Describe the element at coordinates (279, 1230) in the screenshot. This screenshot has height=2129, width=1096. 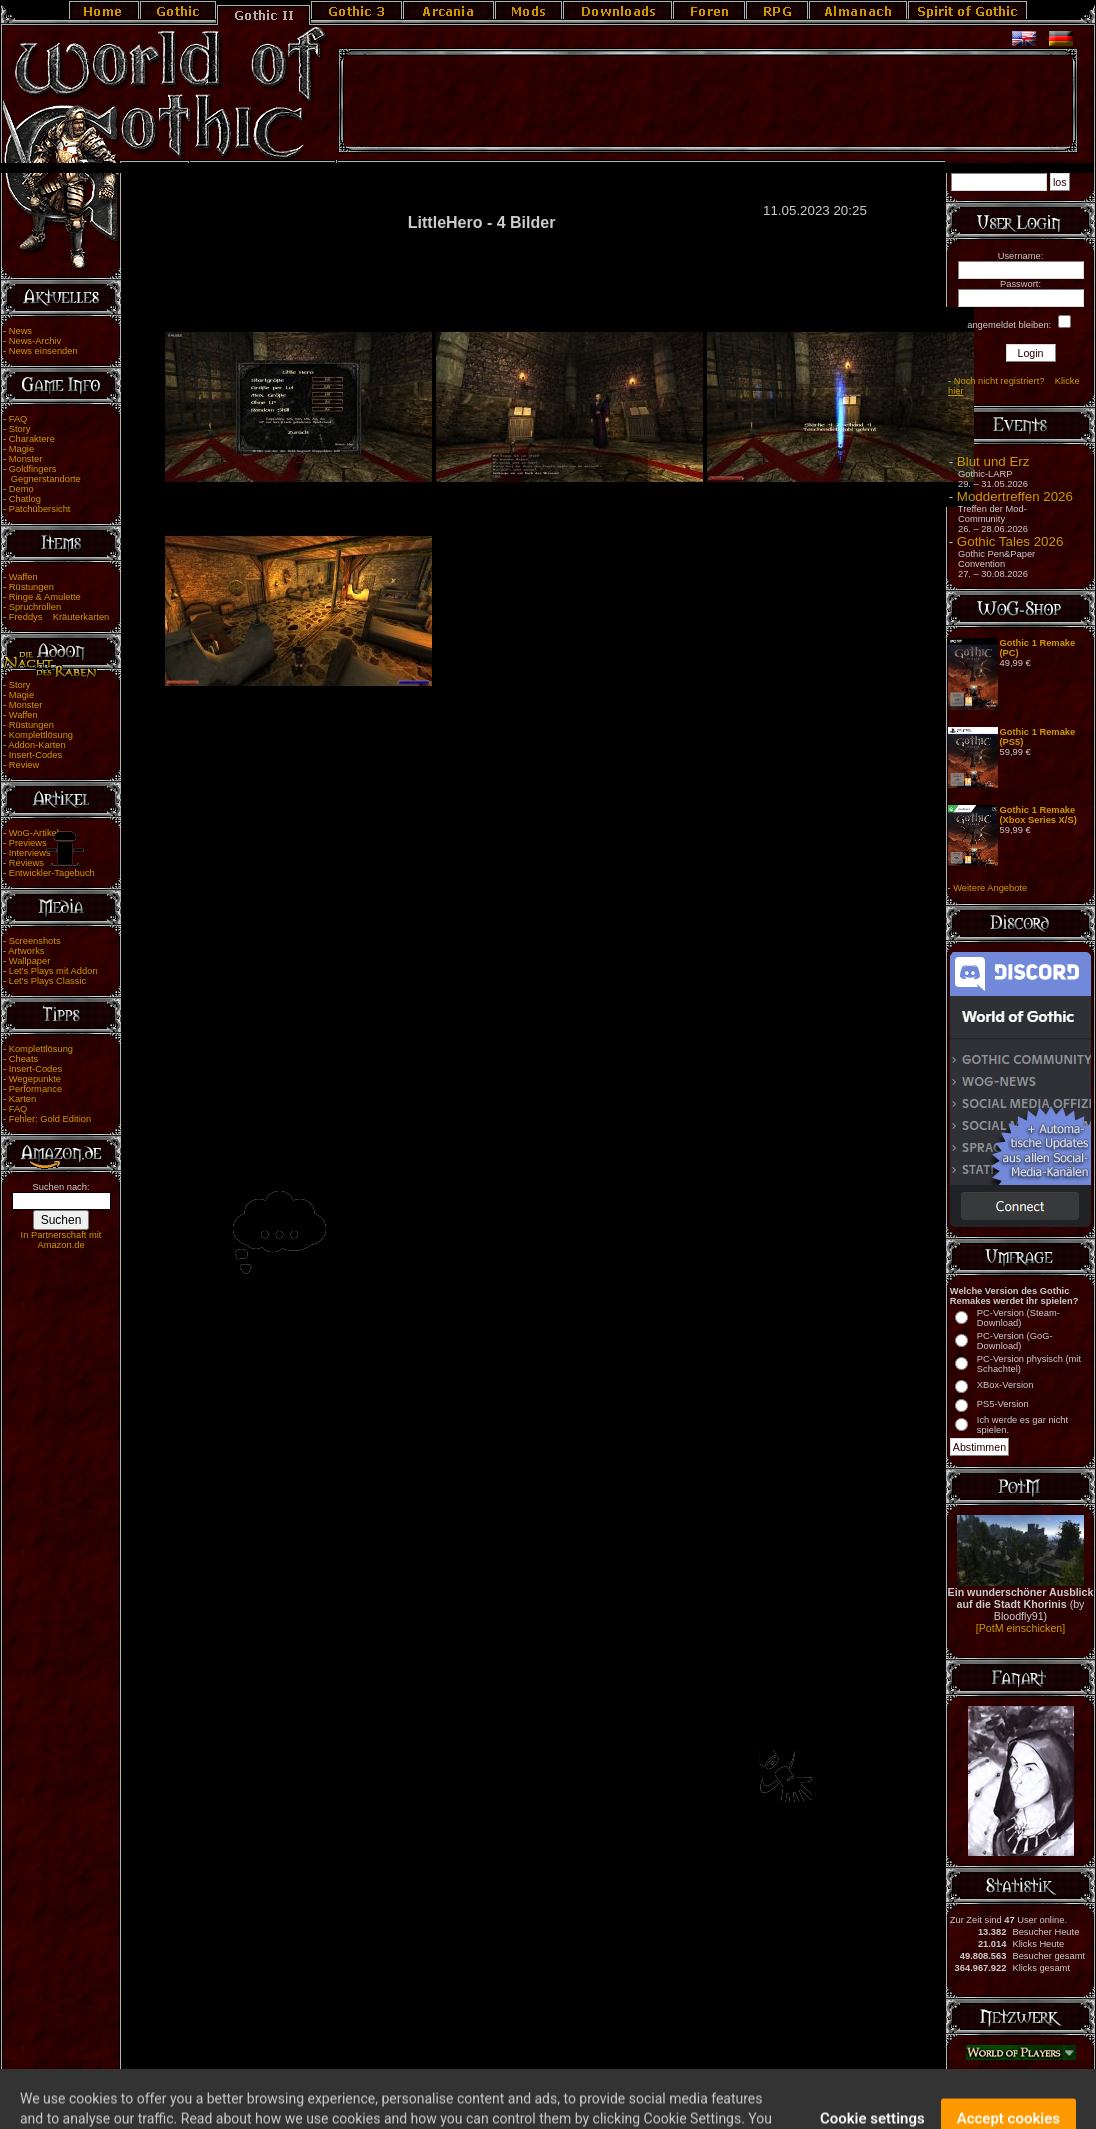
I see `indicates thinking or processing in progress` at that location.